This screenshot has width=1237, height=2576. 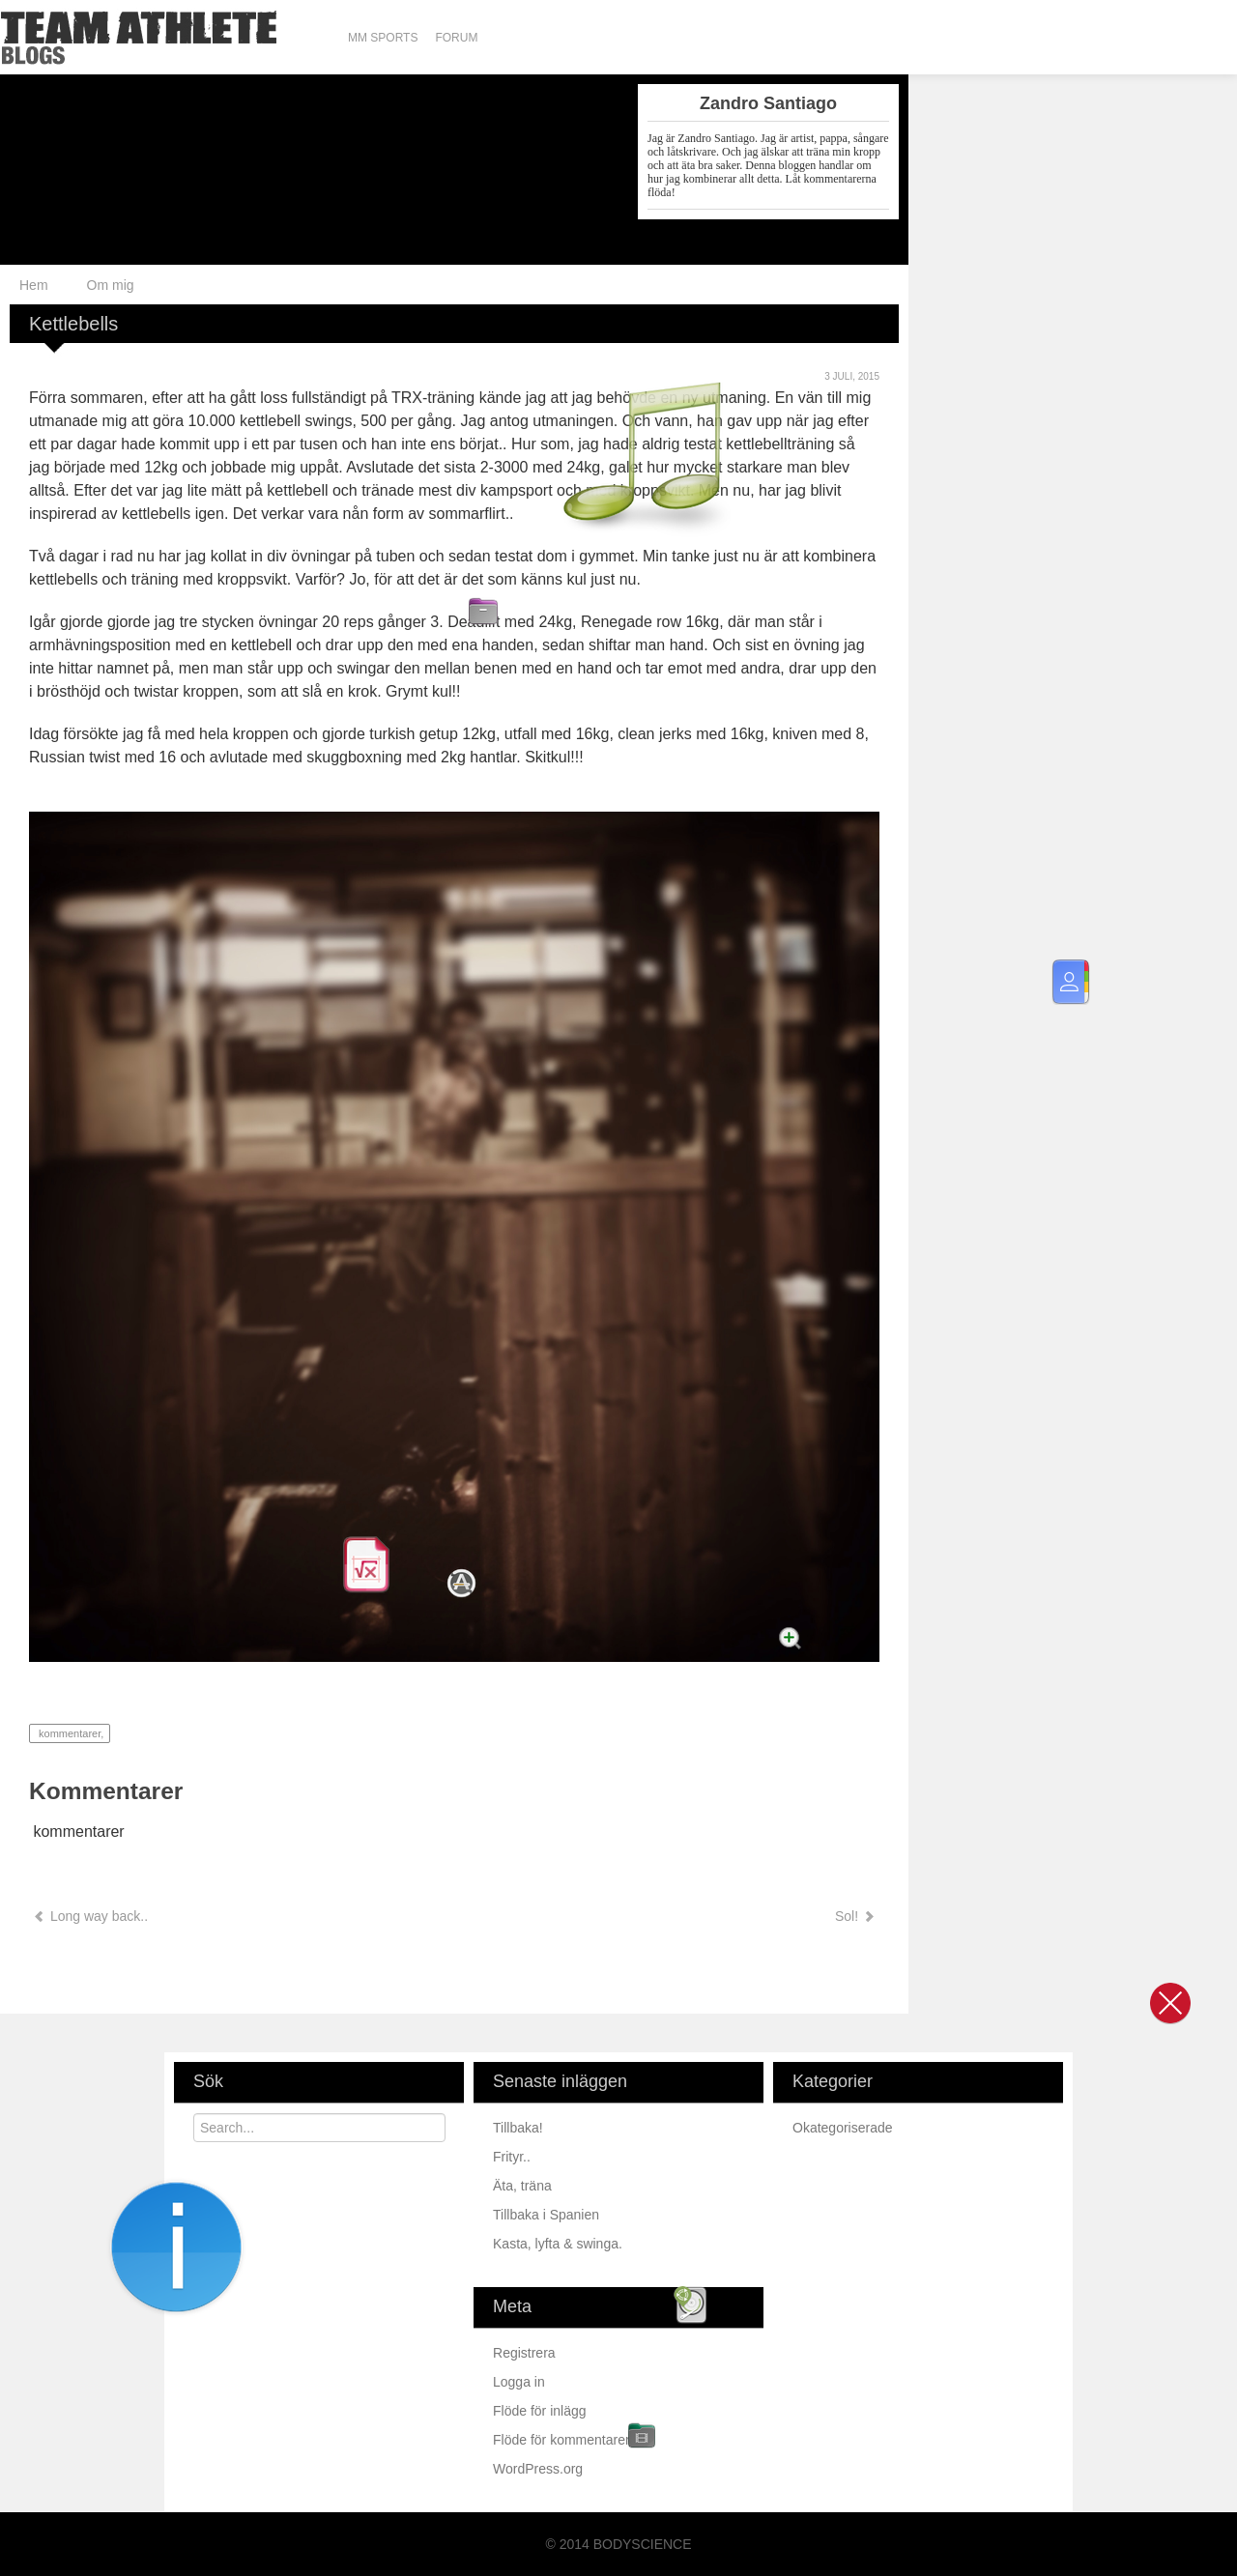 What do you see at coordinates (1071, 982) in the screenshot?
I see `open address book application` at bounding box center [1071, 982].